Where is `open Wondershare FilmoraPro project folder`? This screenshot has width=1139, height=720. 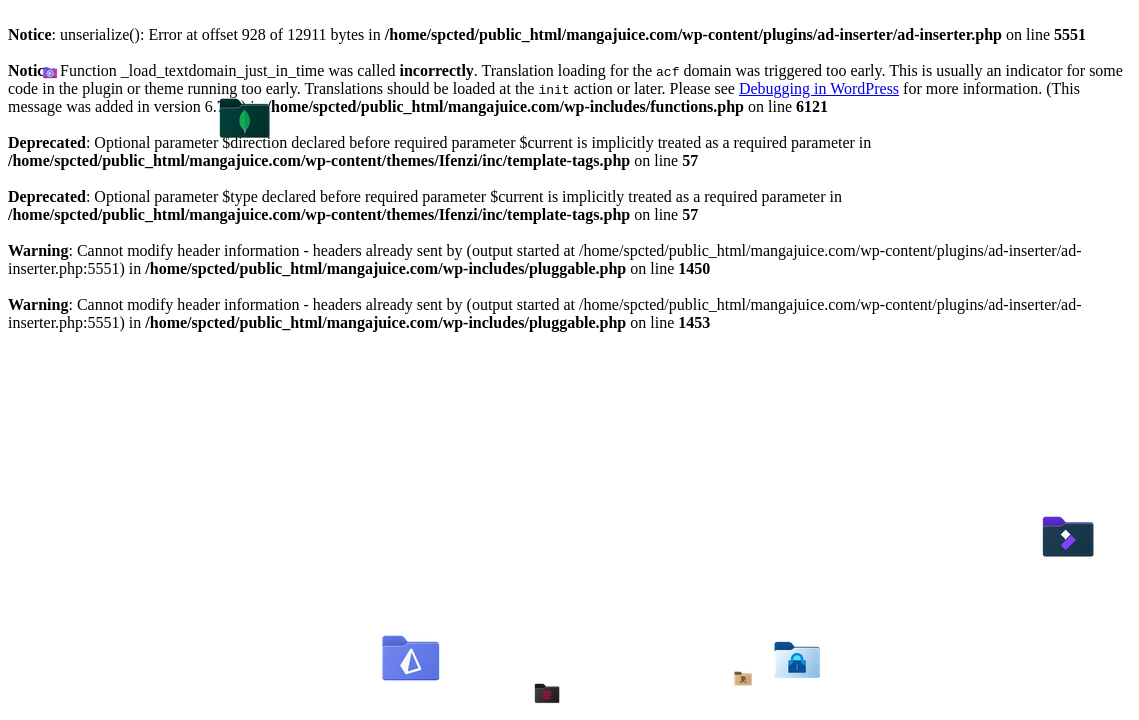 open Wondershare FilmoraPro project folder is located at coordinates (1068, 538).